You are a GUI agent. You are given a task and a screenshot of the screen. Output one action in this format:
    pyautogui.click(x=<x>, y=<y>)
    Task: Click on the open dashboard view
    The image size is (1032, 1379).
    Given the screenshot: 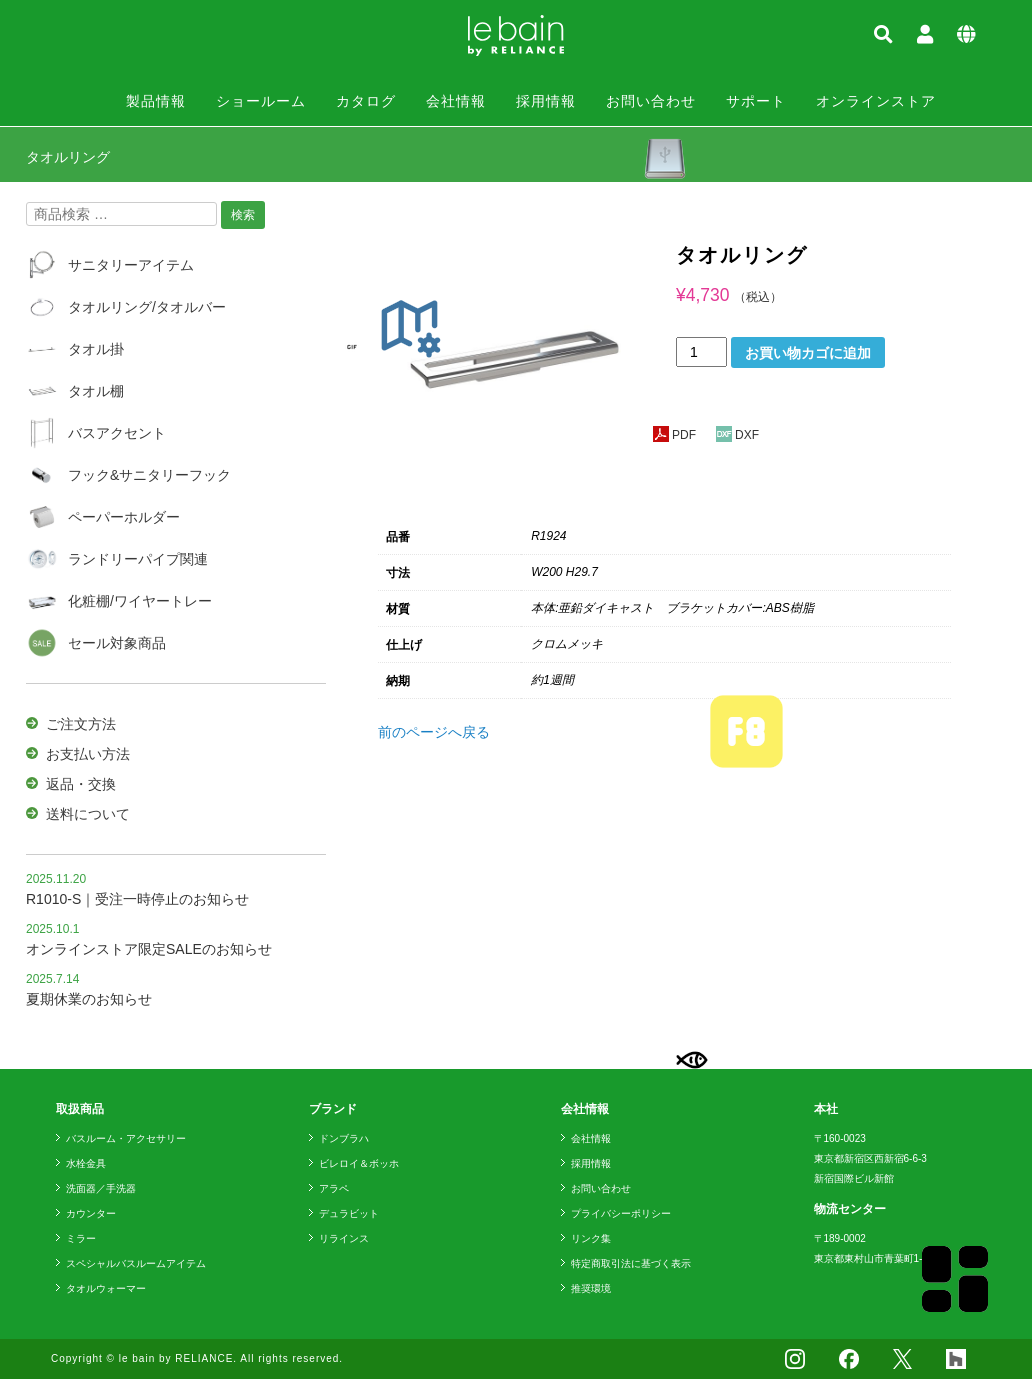 What is the action you would take?
    pyautogui.click(x=955, y=1279)
    